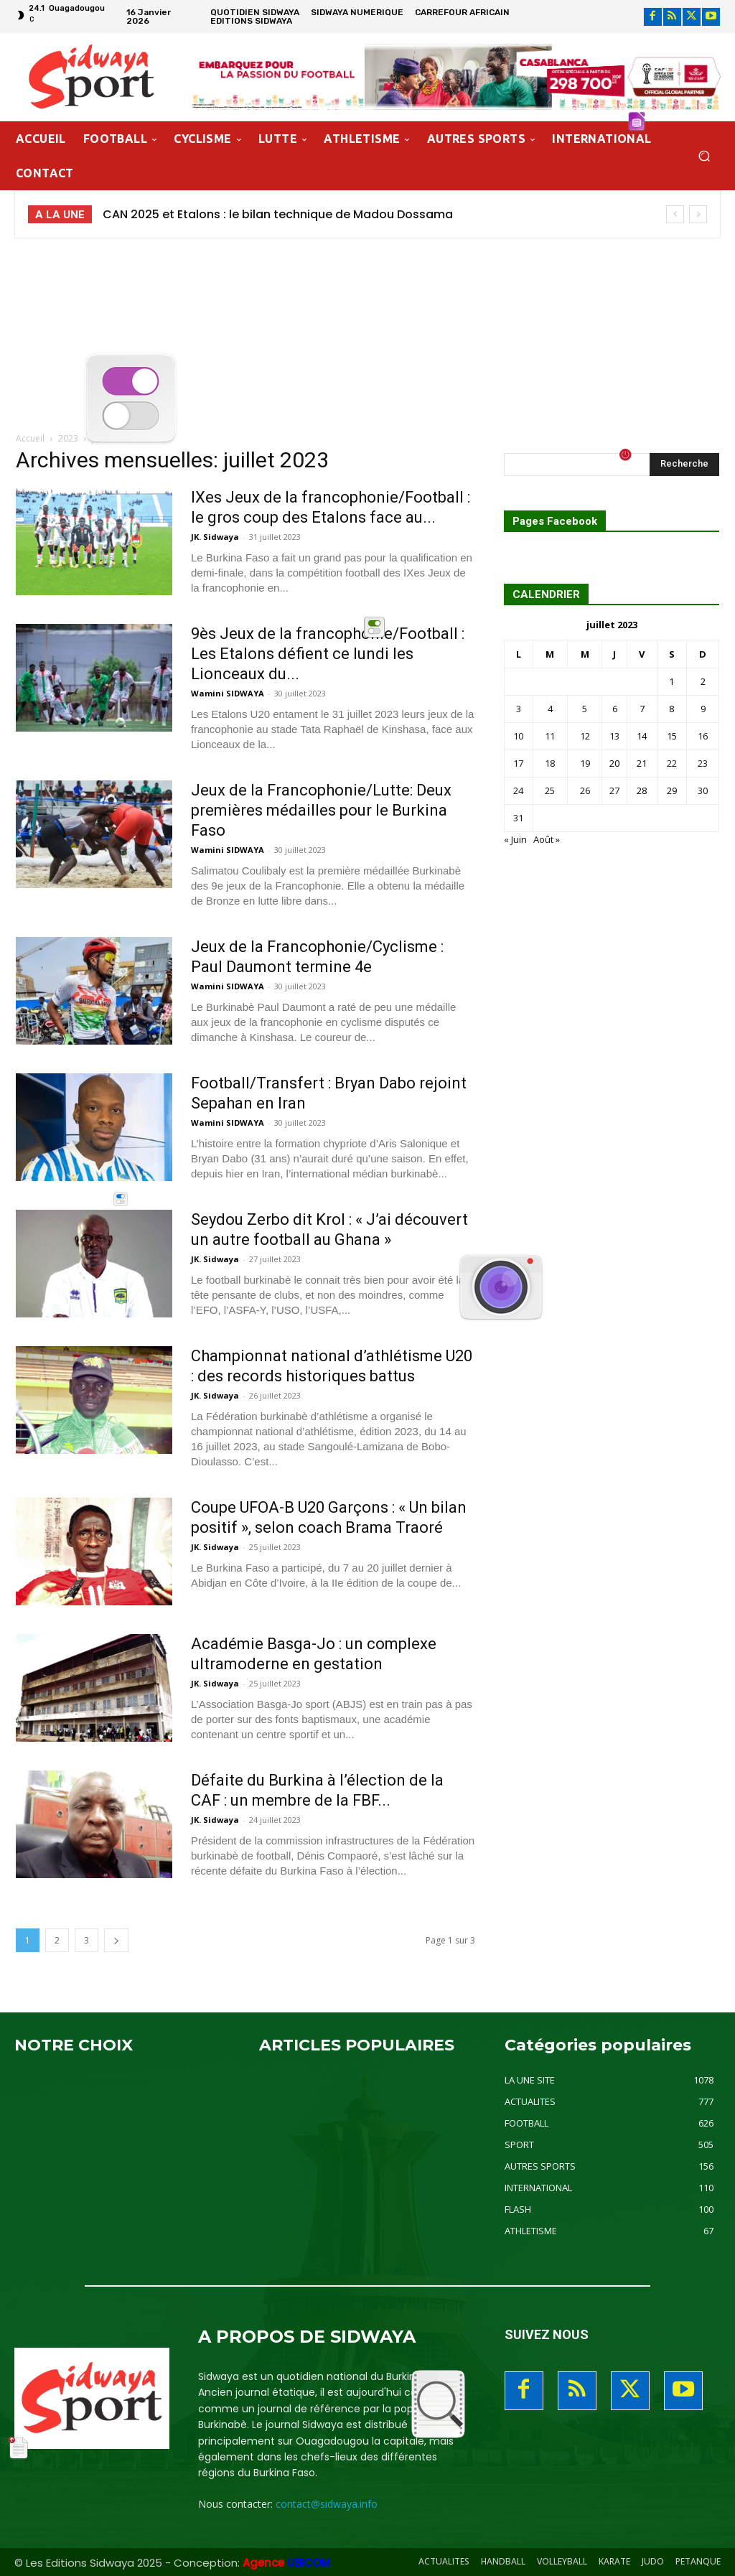 This screenshot has width=735, height=2576. I want to click on open LibreOffice Base database application, so click(637, 121).